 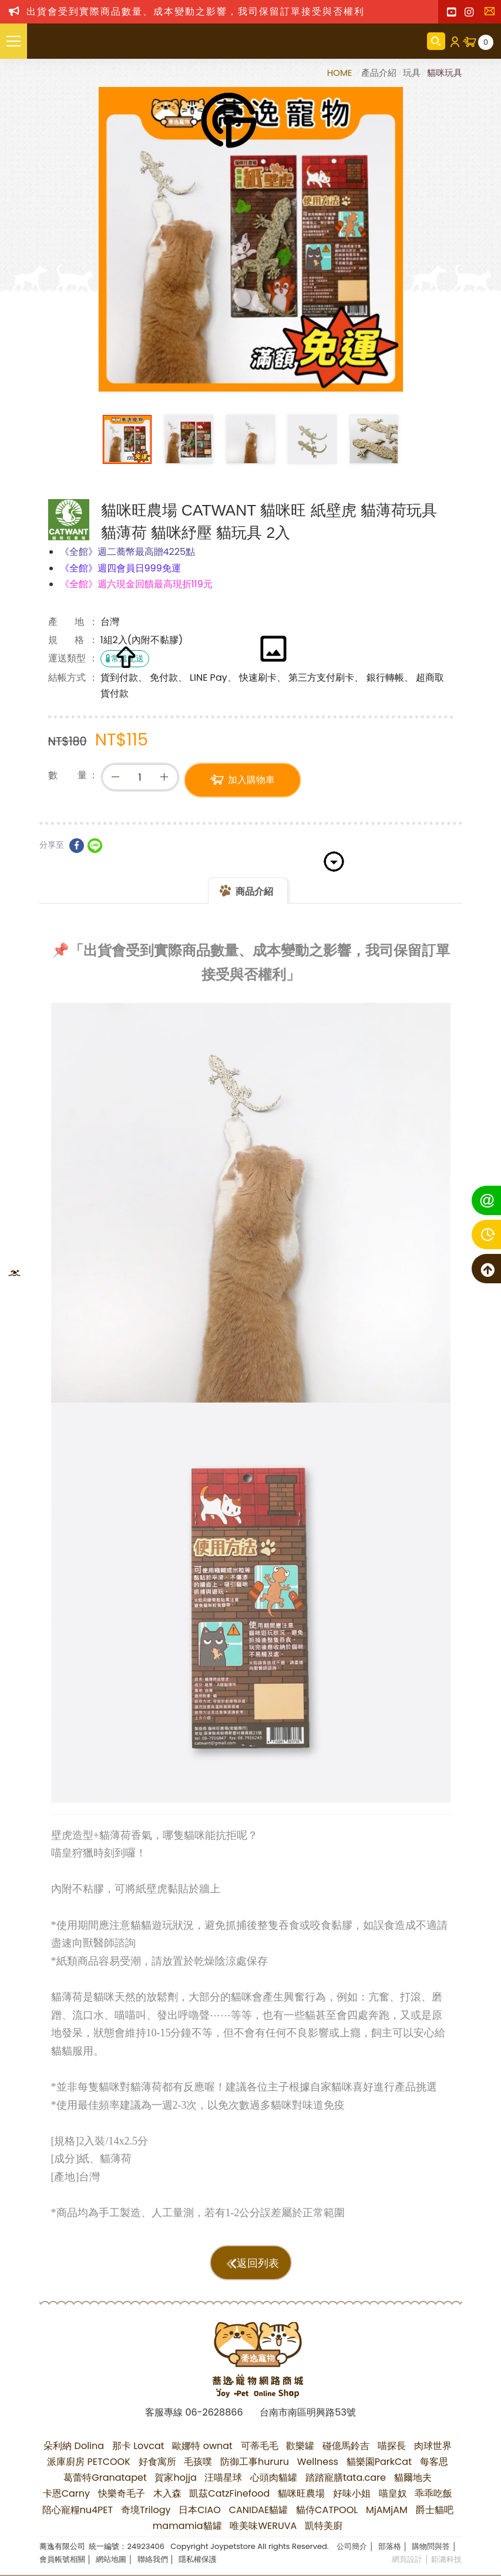 What do you see at coordinates (273, 648) in the screenshot?
I see `view original image without cropping` at bounding box center [273, 648].